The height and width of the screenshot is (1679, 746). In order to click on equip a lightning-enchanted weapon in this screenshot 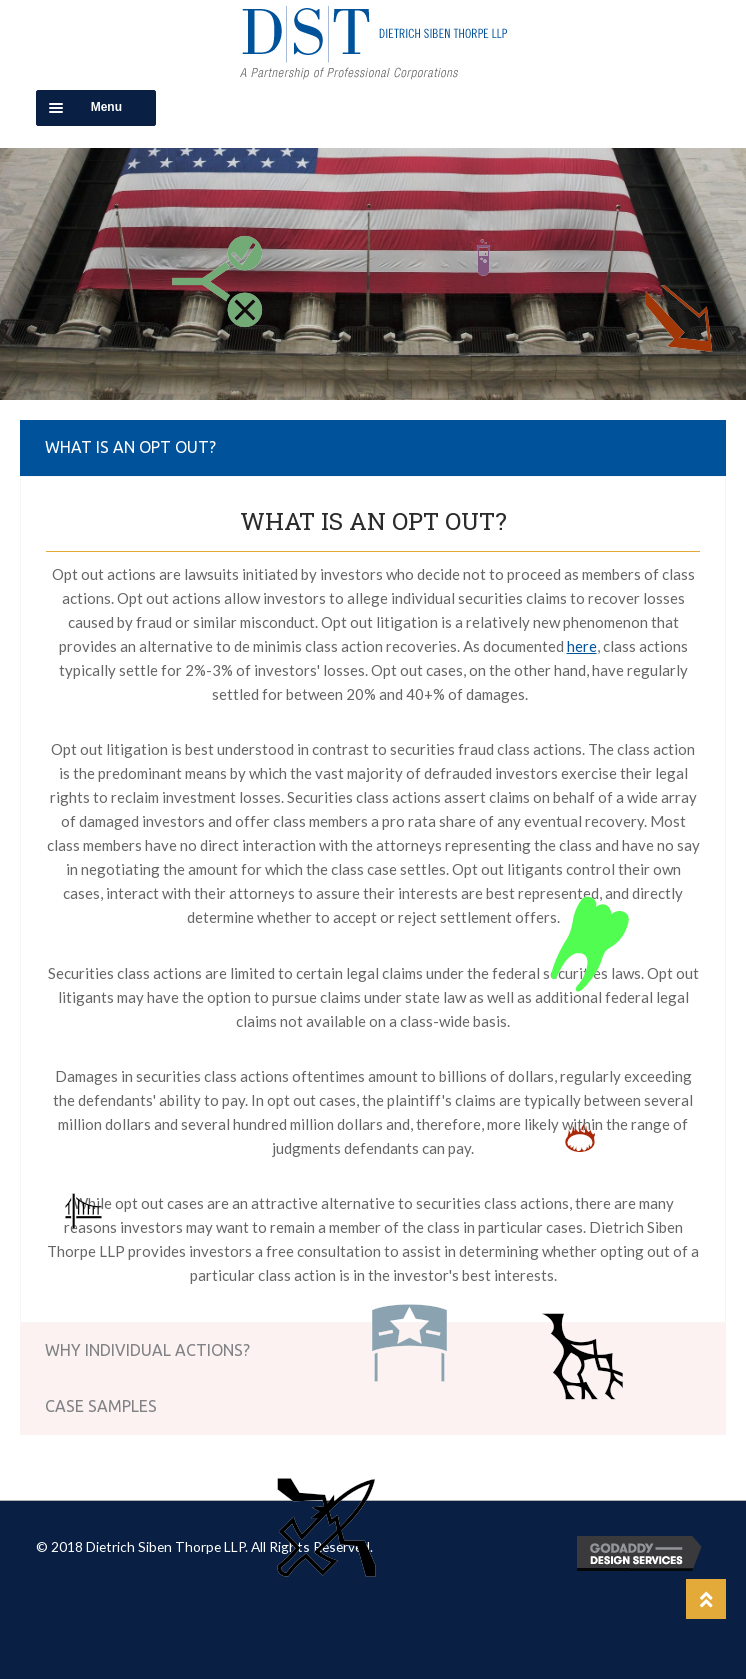, I will do `click(326, 1527)`.